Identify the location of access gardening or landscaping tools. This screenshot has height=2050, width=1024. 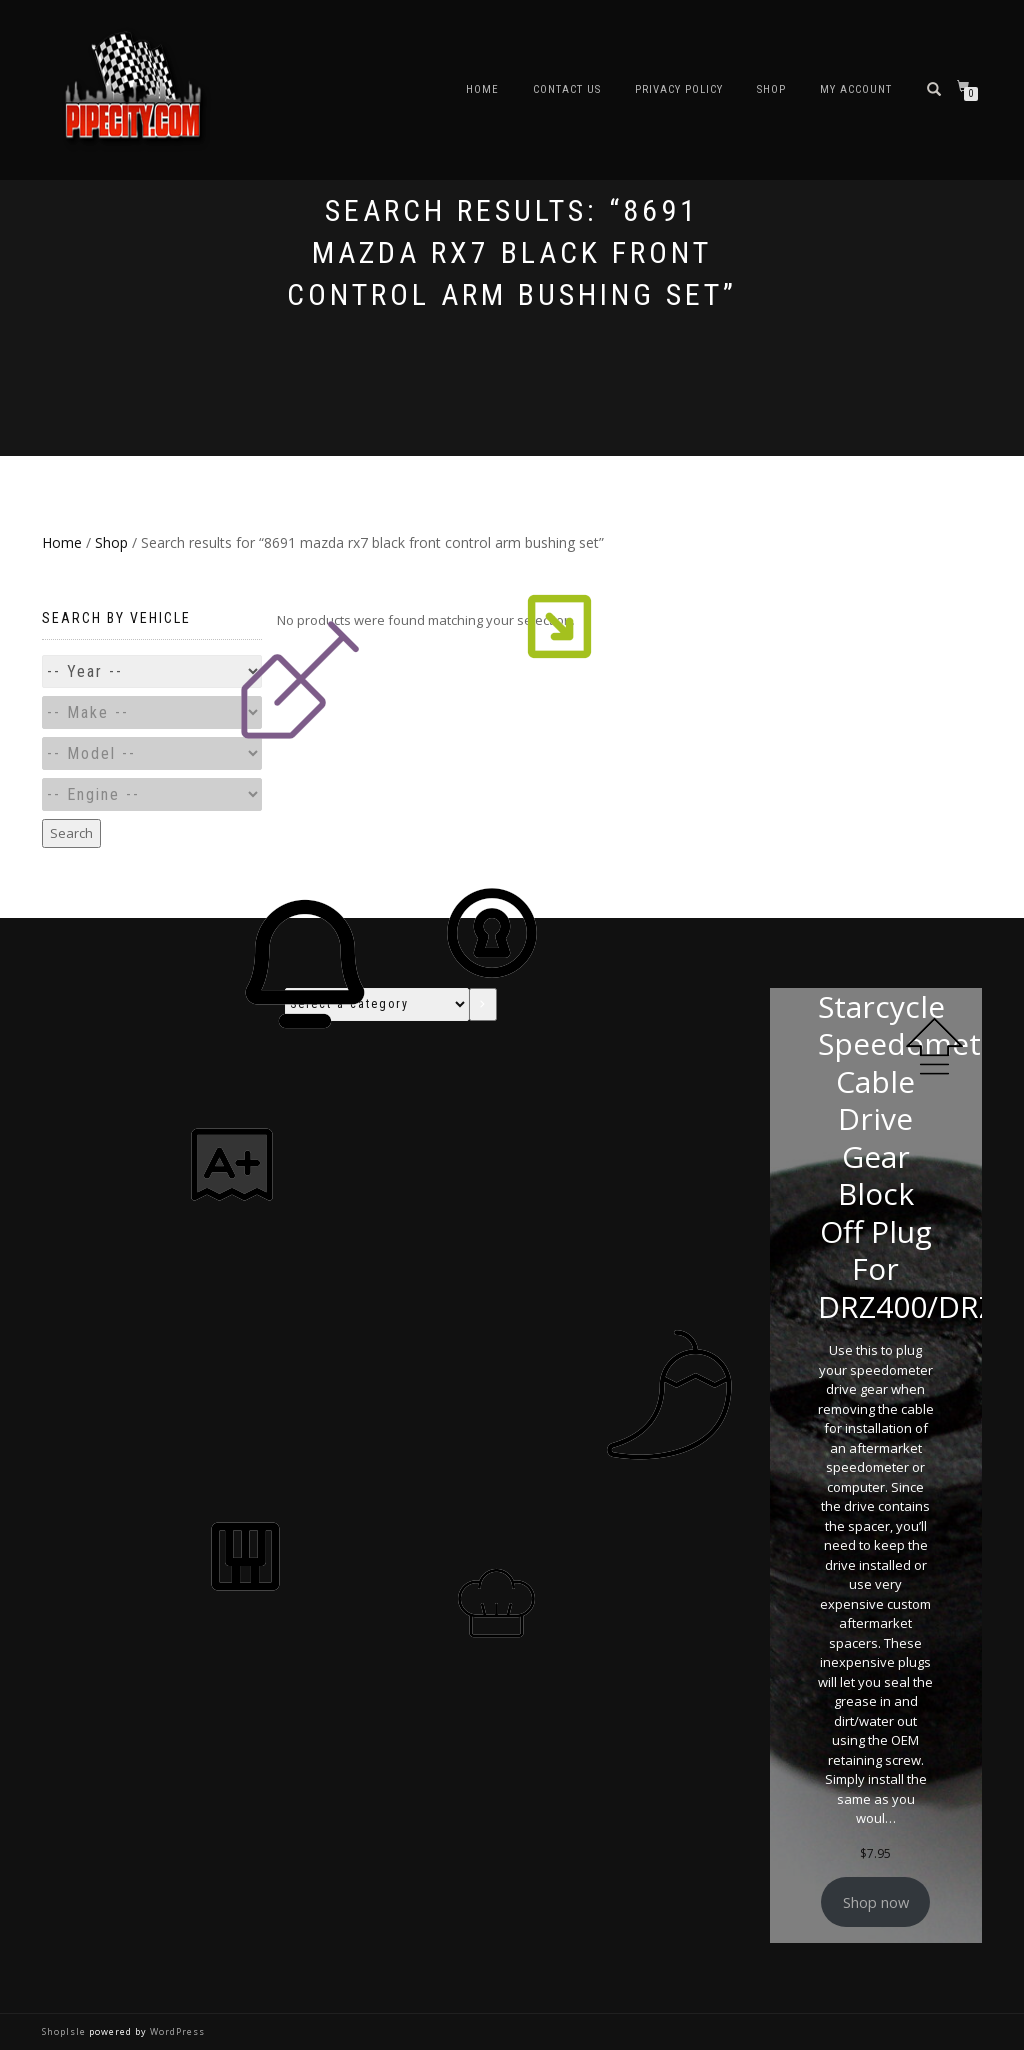
(298, 682).